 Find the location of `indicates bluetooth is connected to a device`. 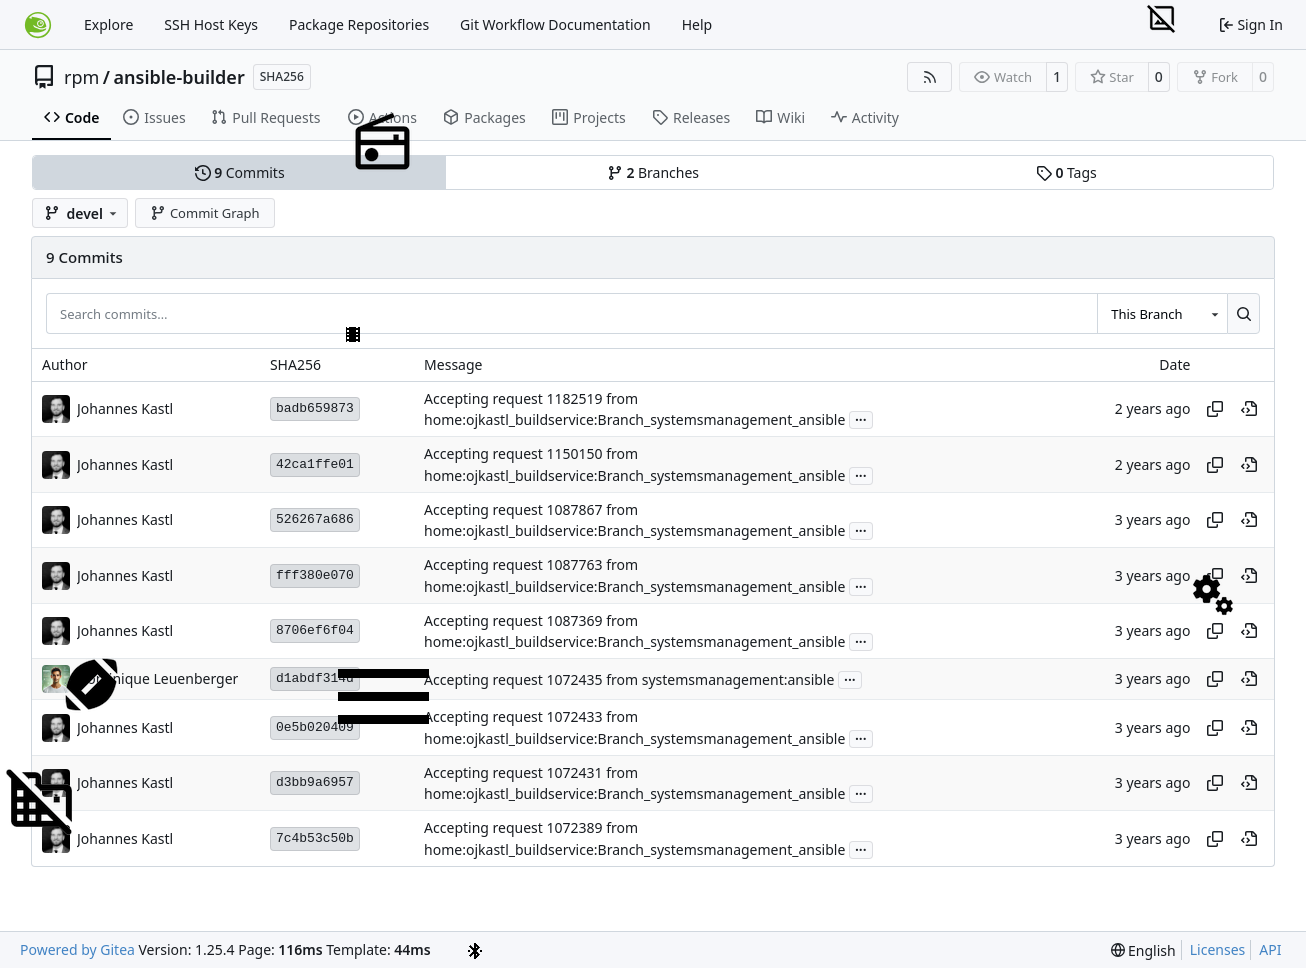

indicates bluetooth is connected to a device is located at coordinates (475, 951).